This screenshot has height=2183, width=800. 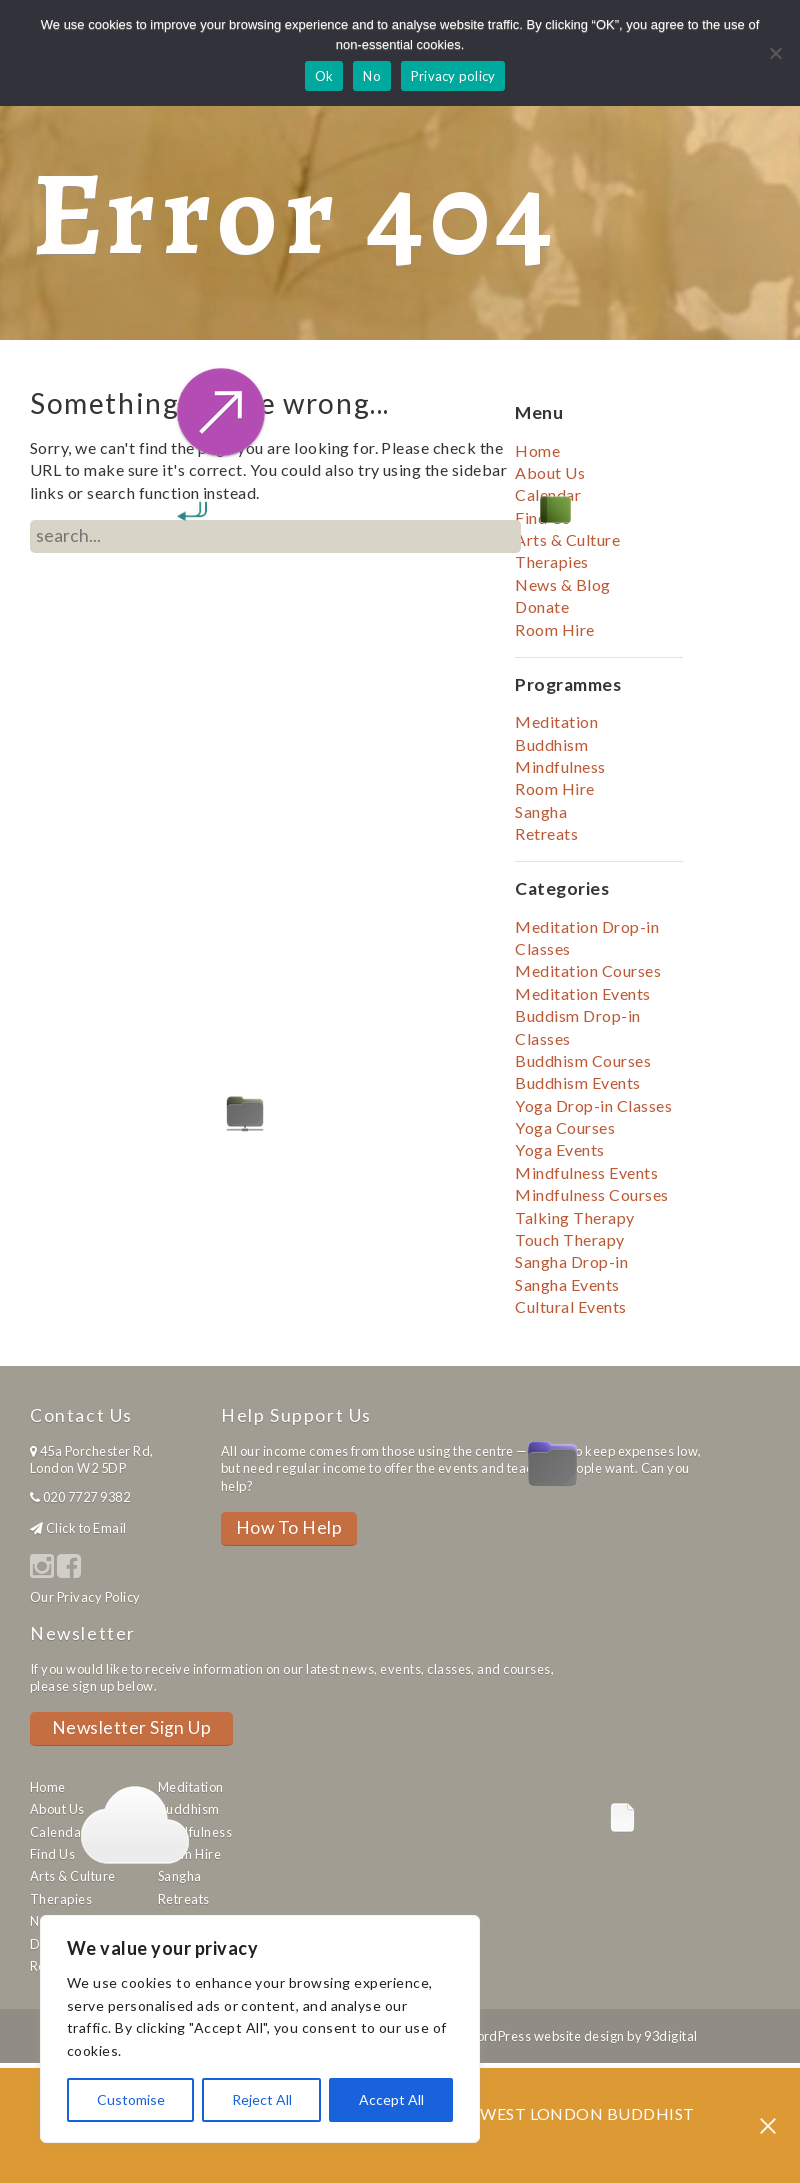 What do you see at coordinates (221, 412) in the screenshot?
I see `indicates a symbolic link or shortcut to another file` at bounding box center [221, 412].